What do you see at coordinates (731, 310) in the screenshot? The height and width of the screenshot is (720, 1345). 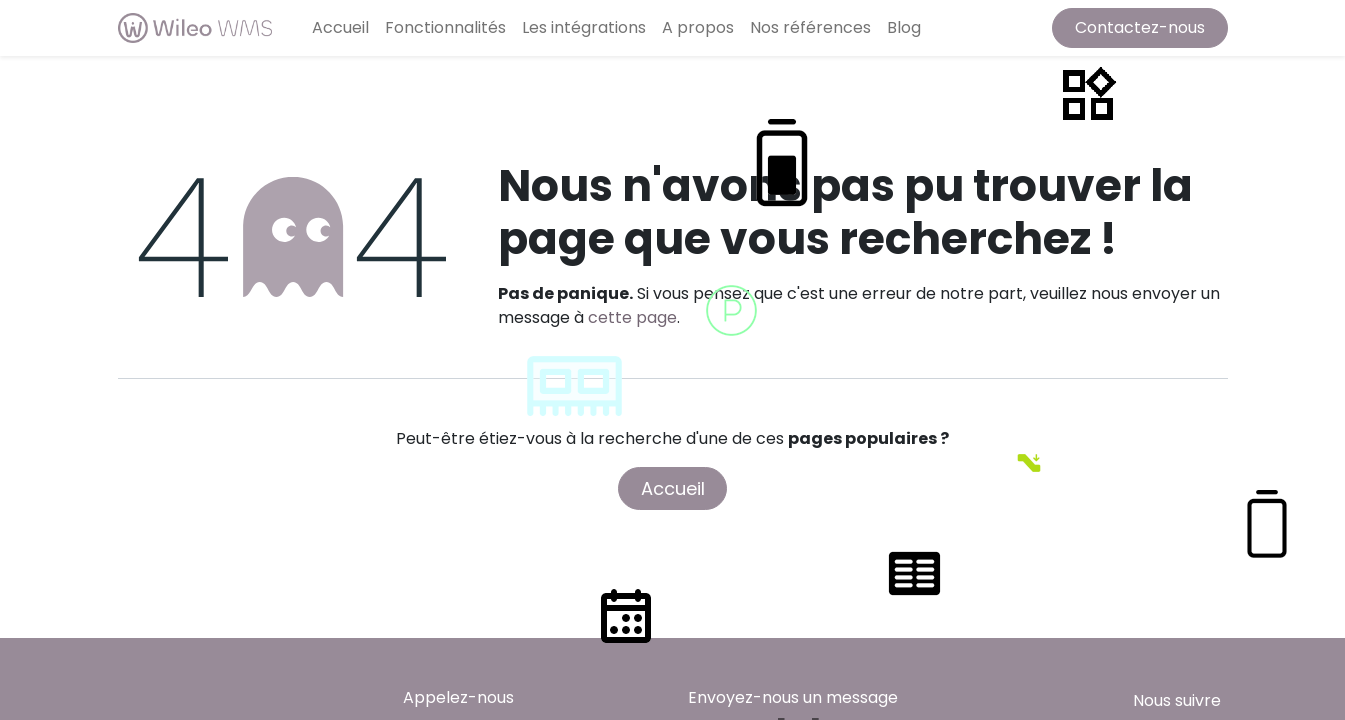 I see `parking availability or location indicator` at bounding box center [731, 310].